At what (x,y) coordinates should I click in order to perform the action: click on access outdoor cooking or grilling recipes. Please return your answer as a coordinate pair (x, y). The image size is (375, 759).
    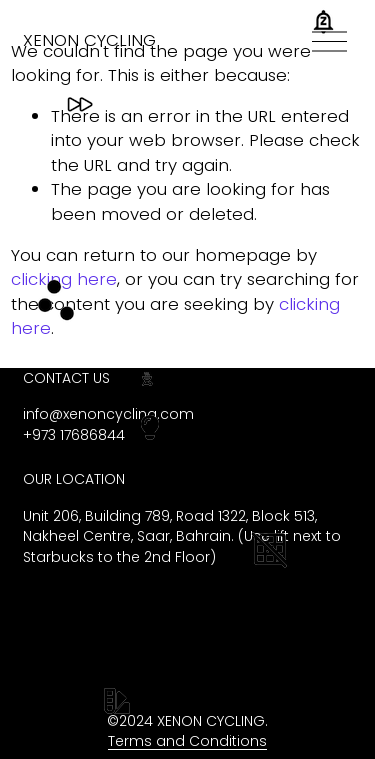
    Looking at the image, I should click on (147, 379).